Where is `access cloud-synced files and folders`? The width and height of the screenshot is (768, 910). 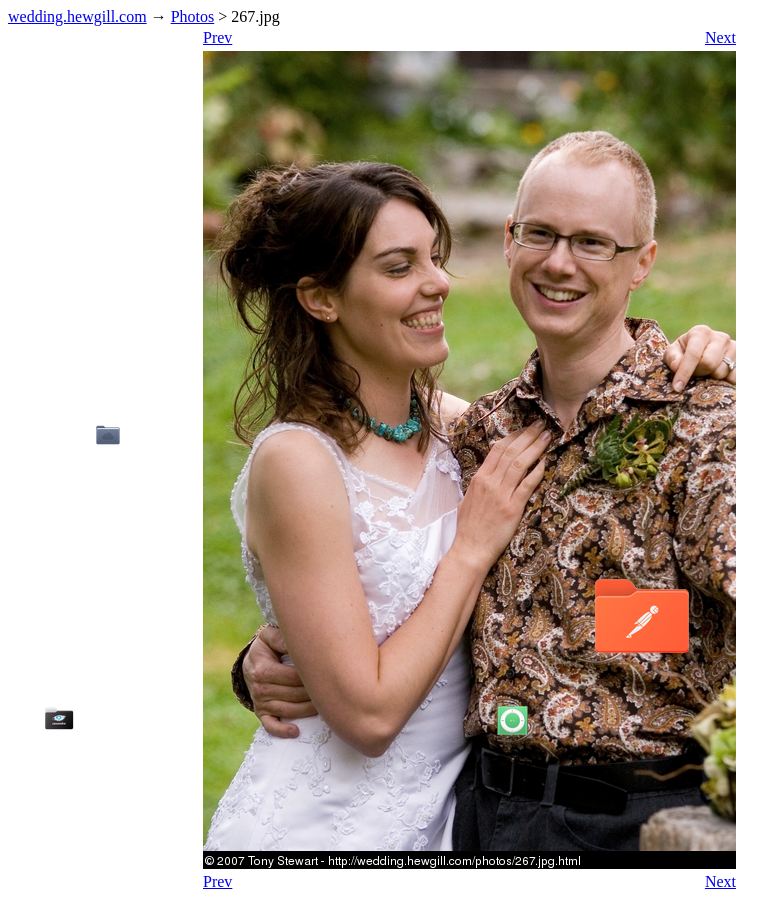 access cloud-synced files and folders is located at coordinates (108, 435).